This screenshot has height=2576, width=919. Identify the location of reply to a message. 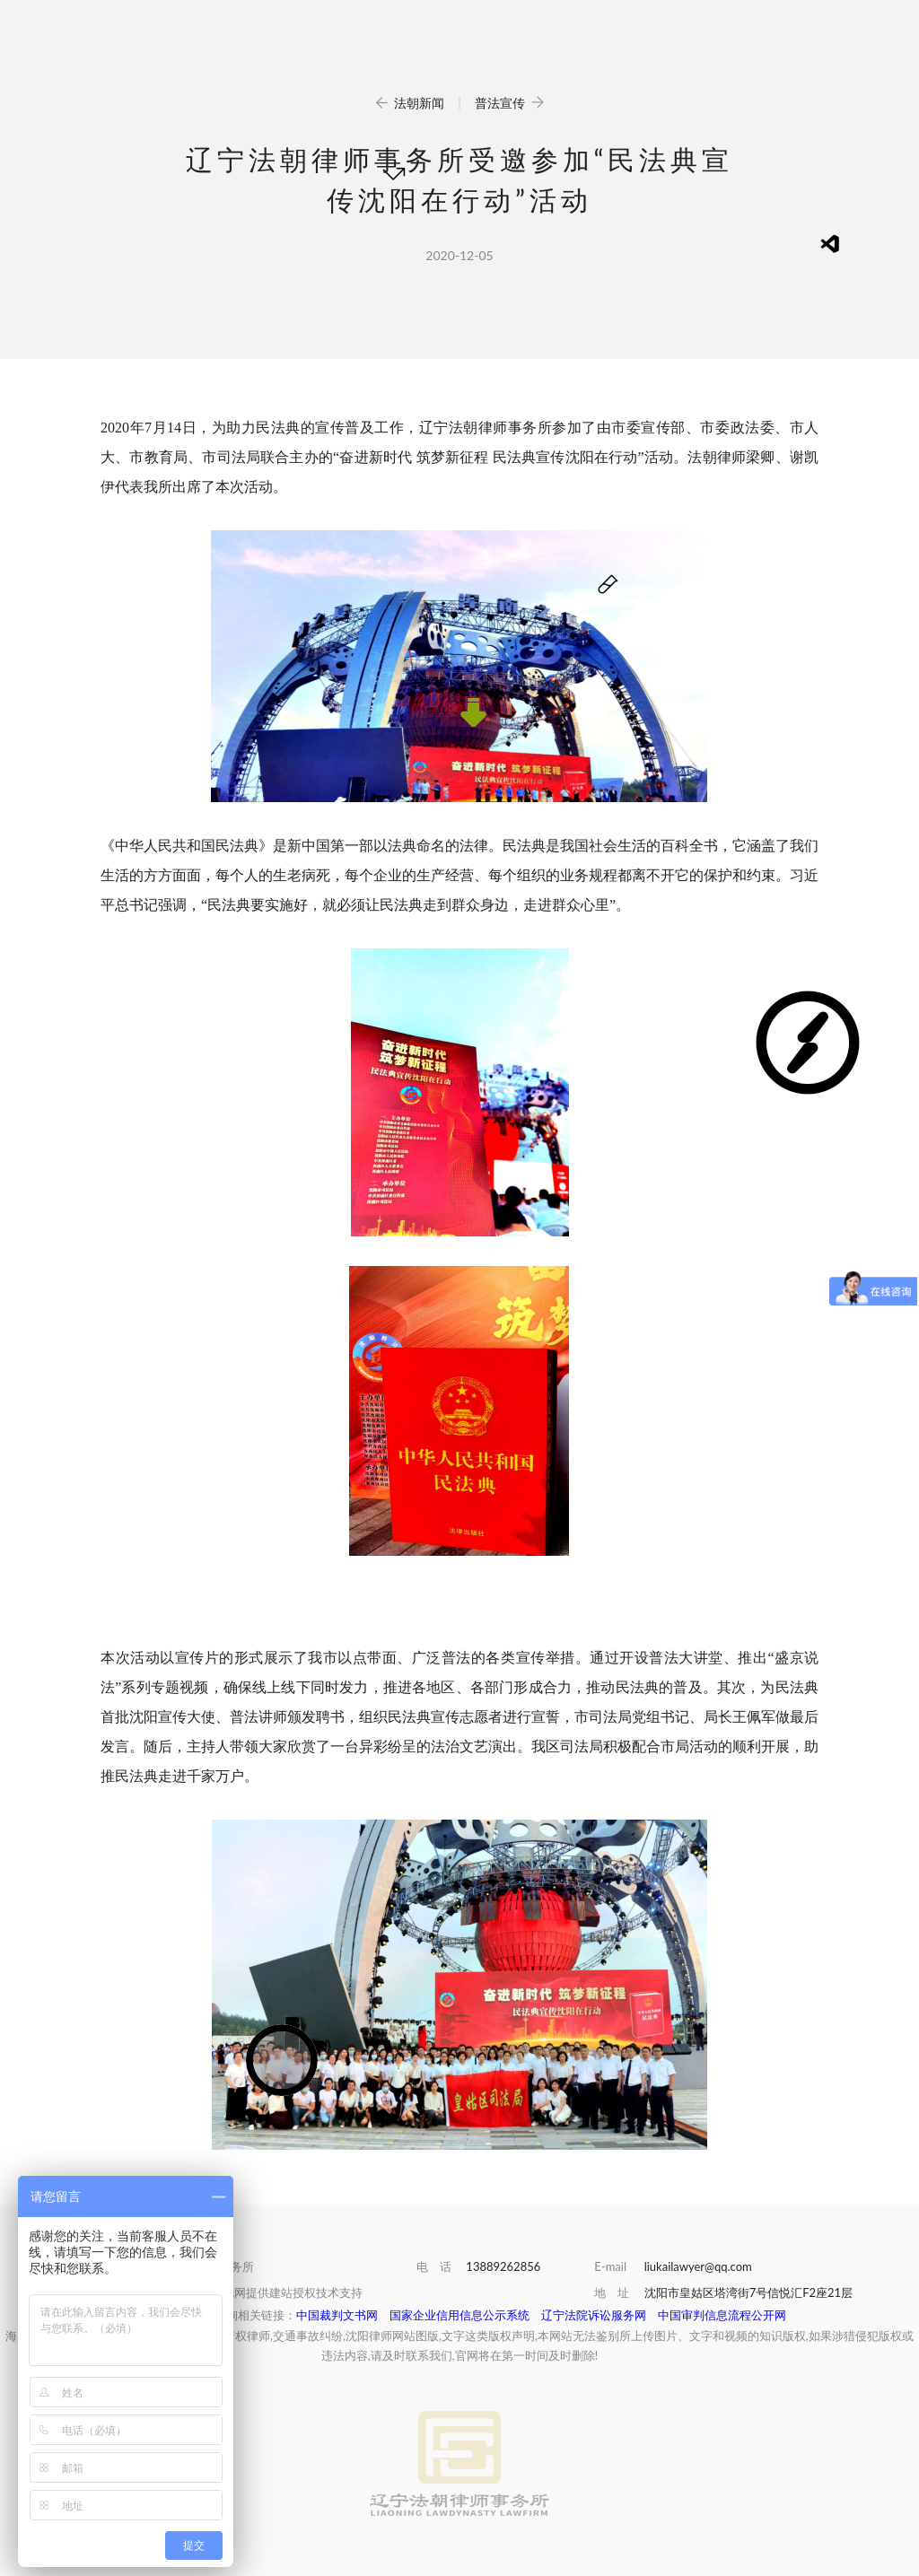
(394, 173).